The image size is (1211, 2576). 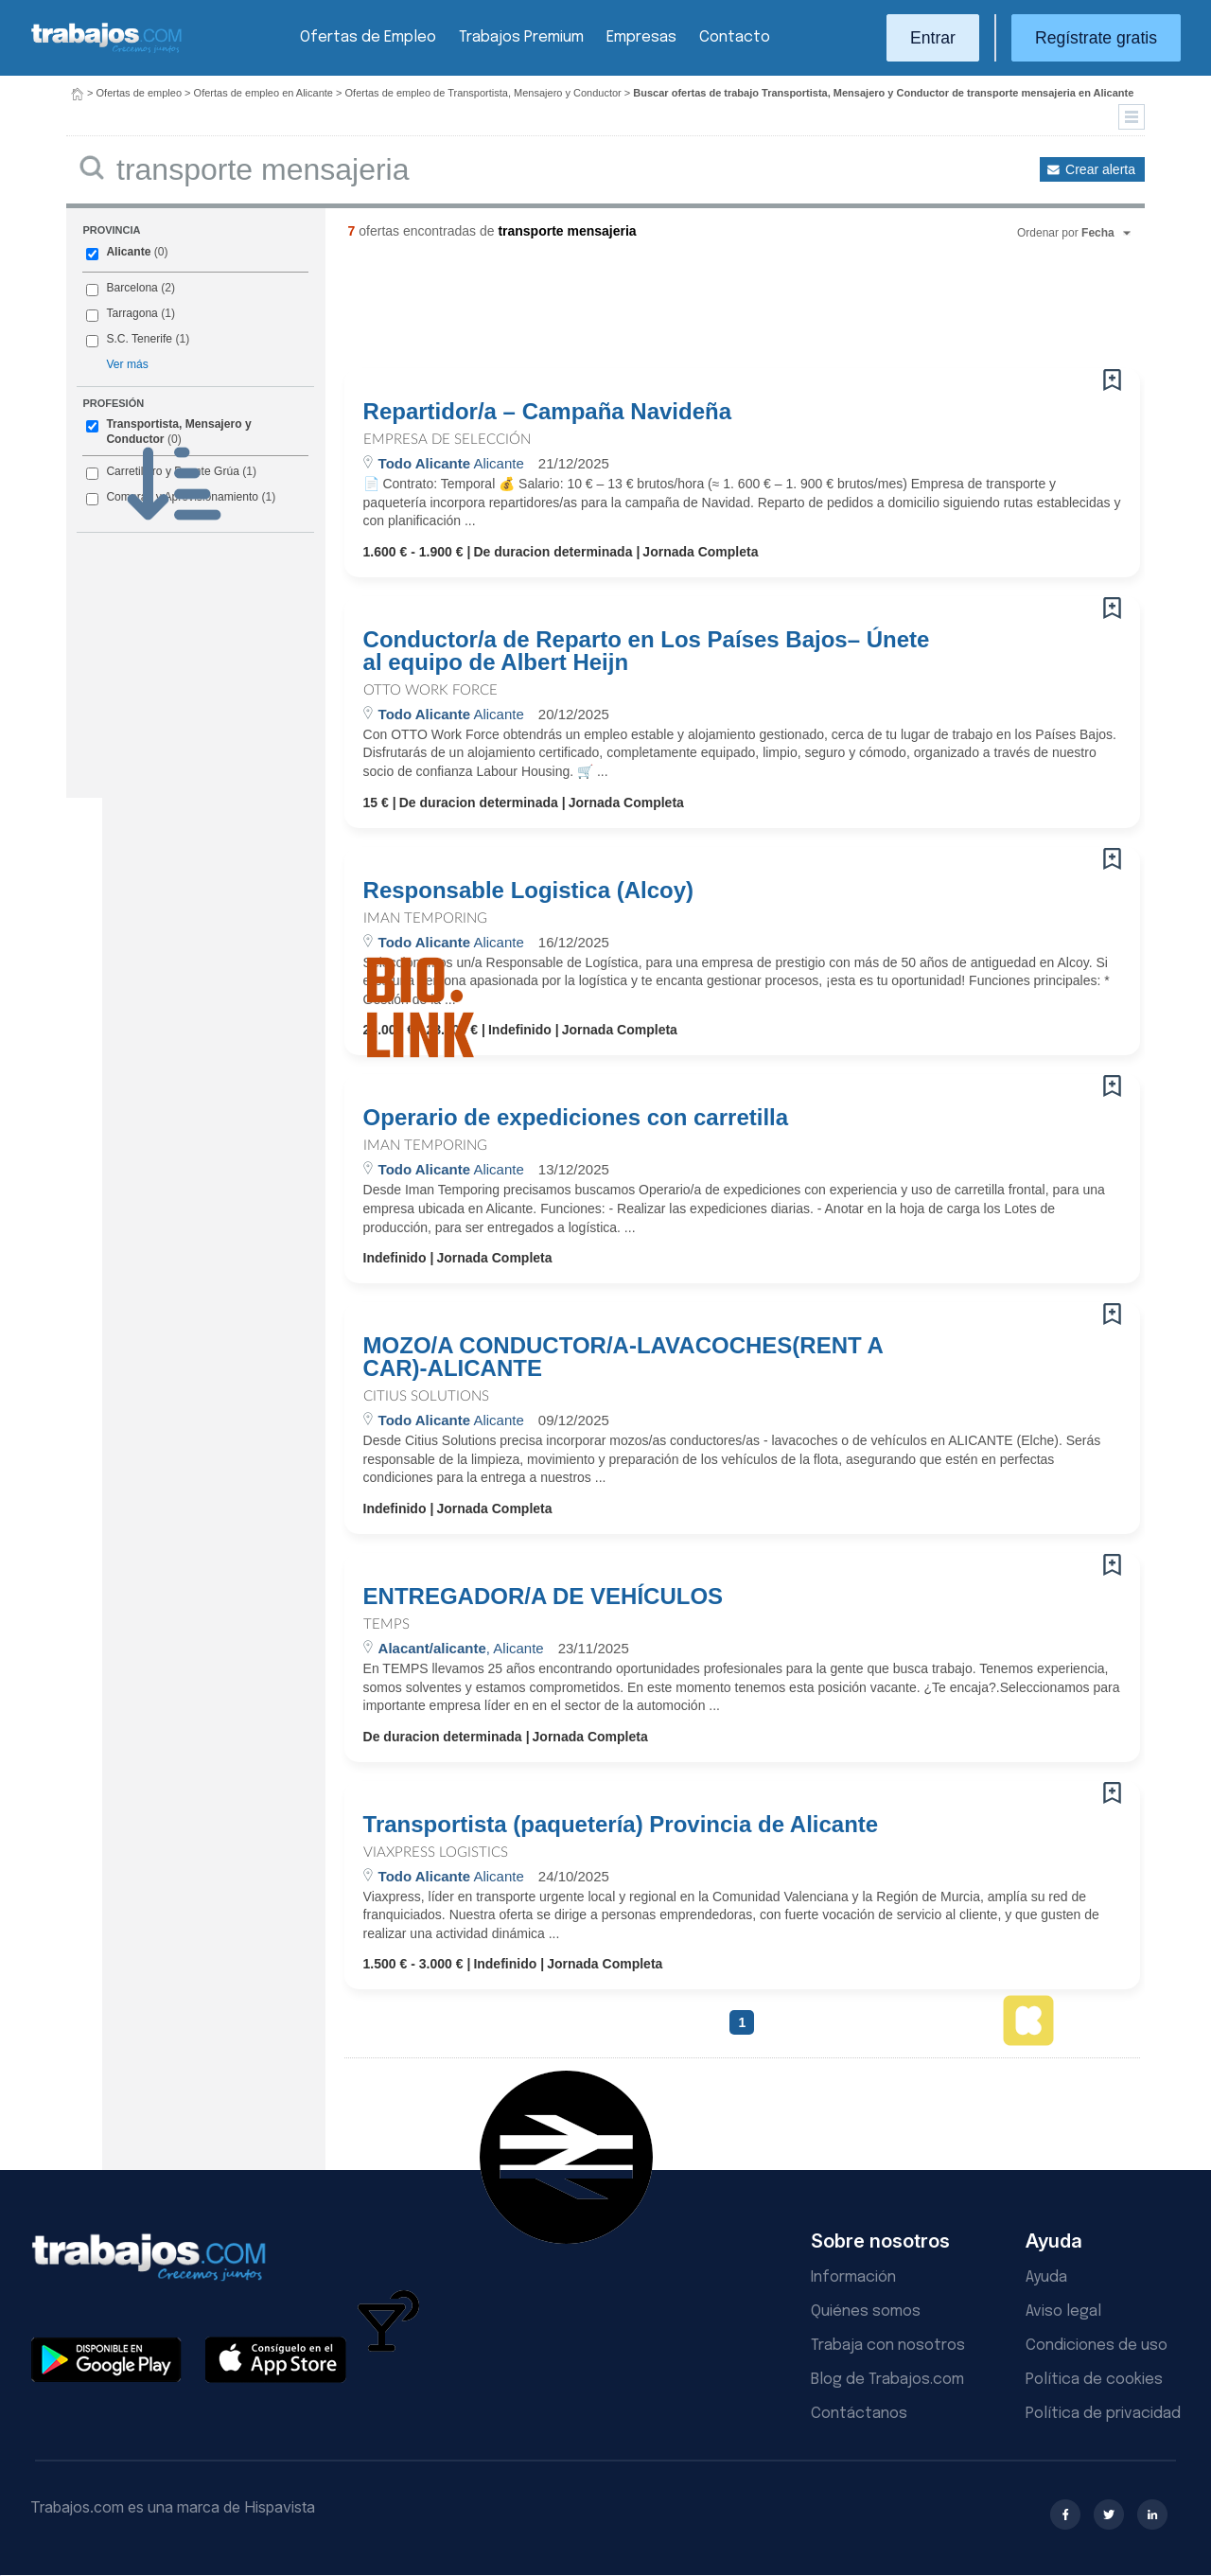 What do you see at coordinates (385, 2324) in the screenshot?
I see `browse cocktail recipes or drink menu` at bounding box center [385, 2324].